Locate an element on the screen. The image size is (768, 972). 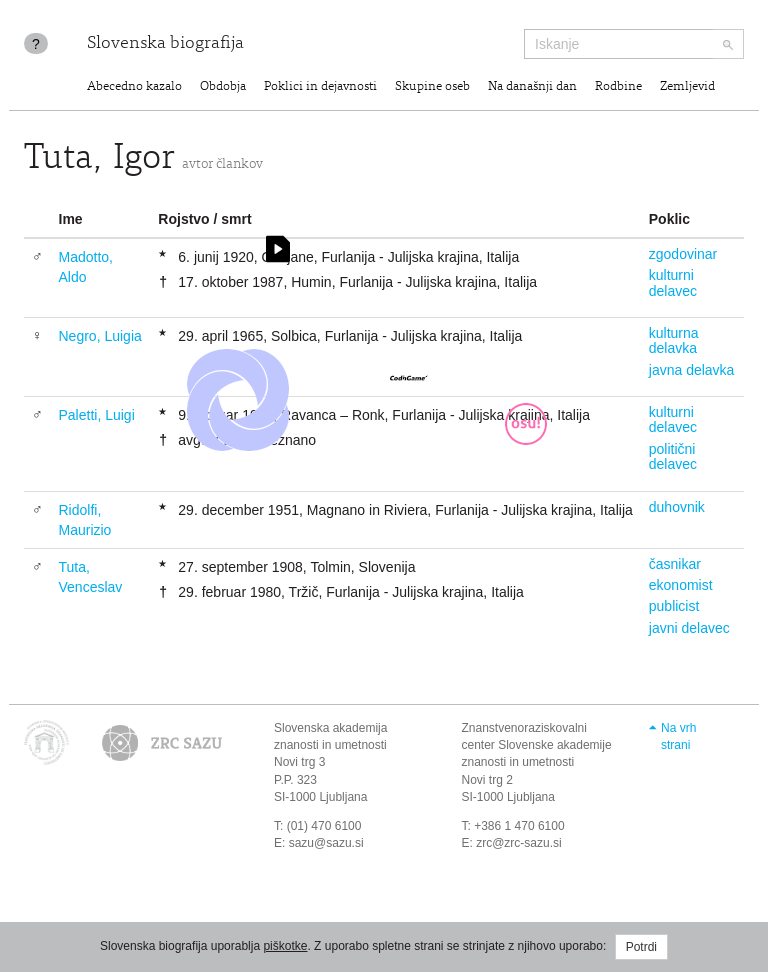
open ShareX screen capture application is located at coordinates (238, 400).